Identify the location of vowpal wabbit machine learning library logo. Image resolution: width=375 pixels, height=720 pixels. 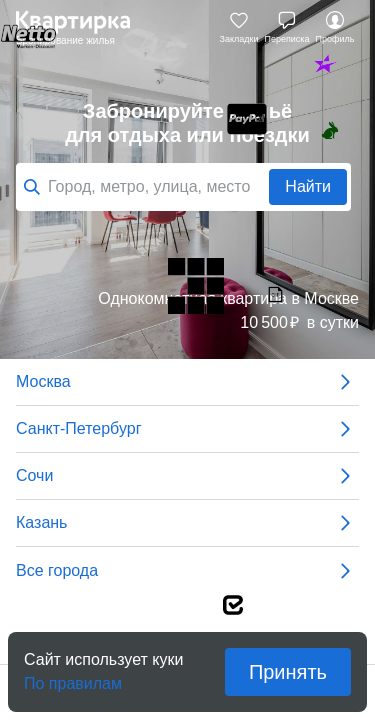
(330, 130).